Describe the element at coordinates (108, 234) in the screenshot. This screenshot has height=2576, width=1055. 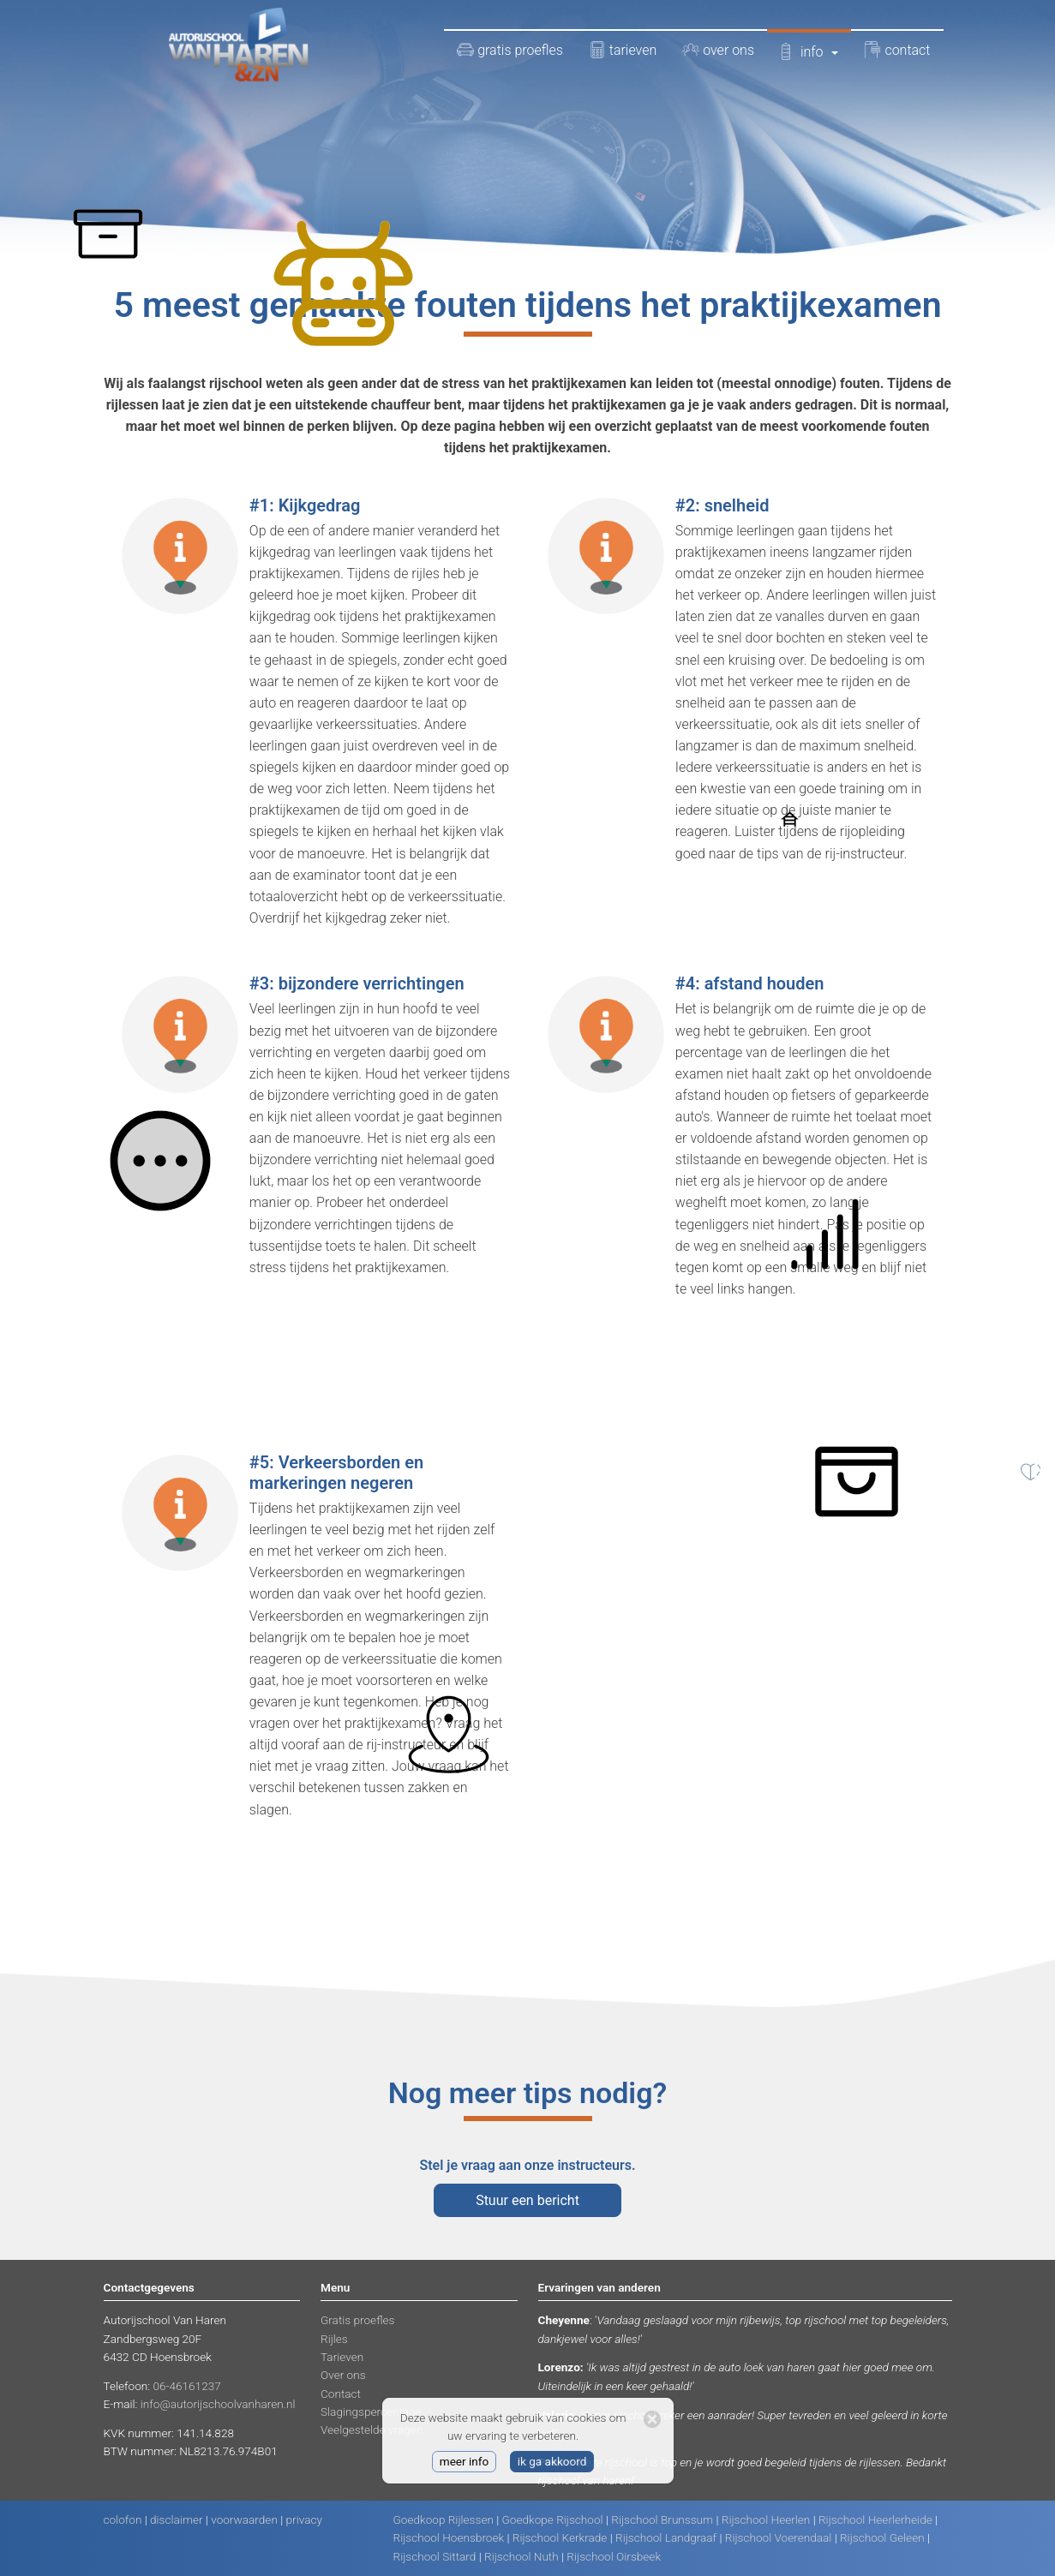
I see `archive selected items` at that location.